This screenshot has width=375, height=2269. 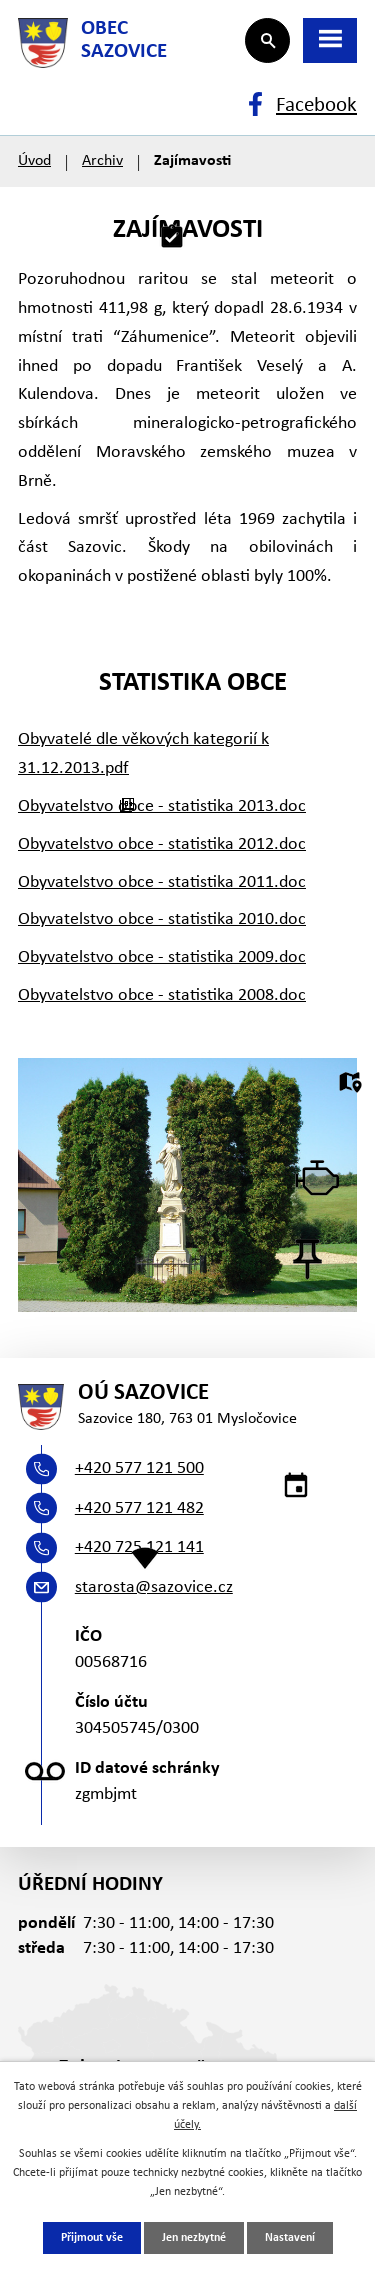 I want to click on pin an item to keep it visible, so click(x=307, y=1259).